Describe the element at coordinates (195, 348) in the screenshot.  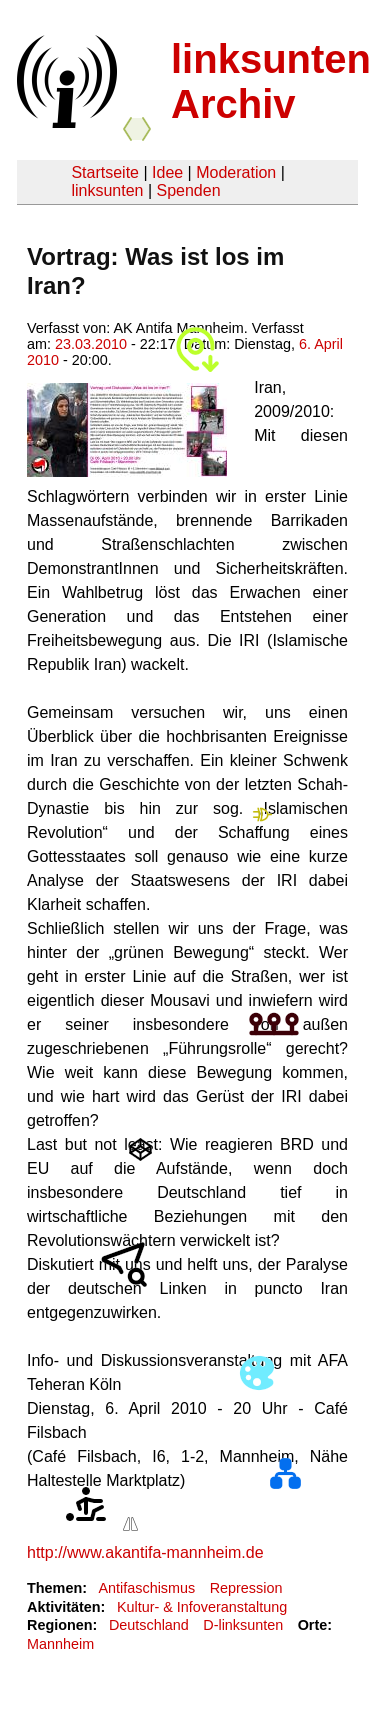
I see `drop a pin at current location` at that location.